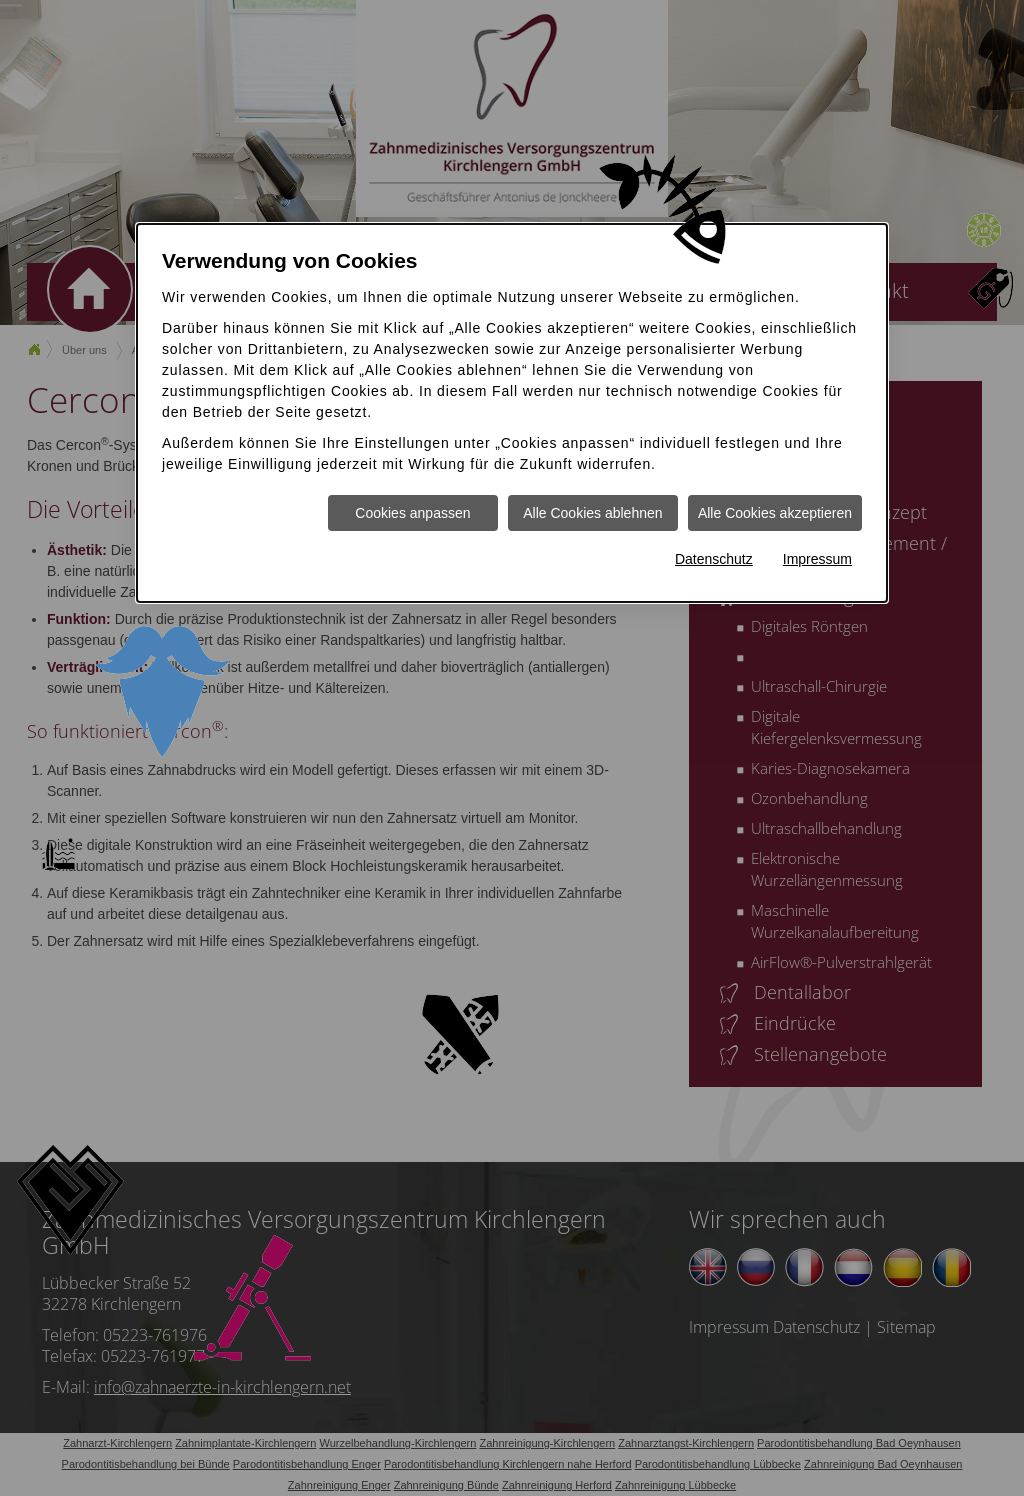 This screenshot has width=1024, height=1496. What do you see at coordinates (990, 288) in the screenshot?
I see `view price or discount information` at bounding box center [990, 288].